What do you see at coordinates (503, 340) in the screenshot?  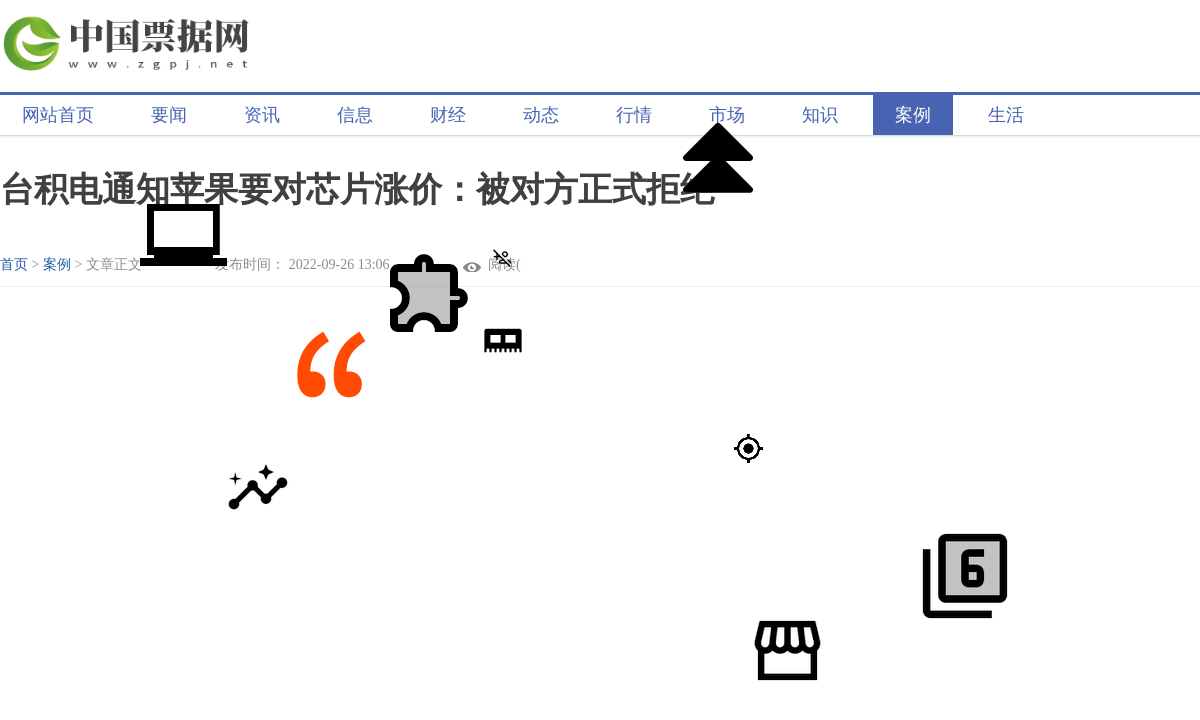 I see `view device memory or RAM usage` at bounding box center [503, 340].